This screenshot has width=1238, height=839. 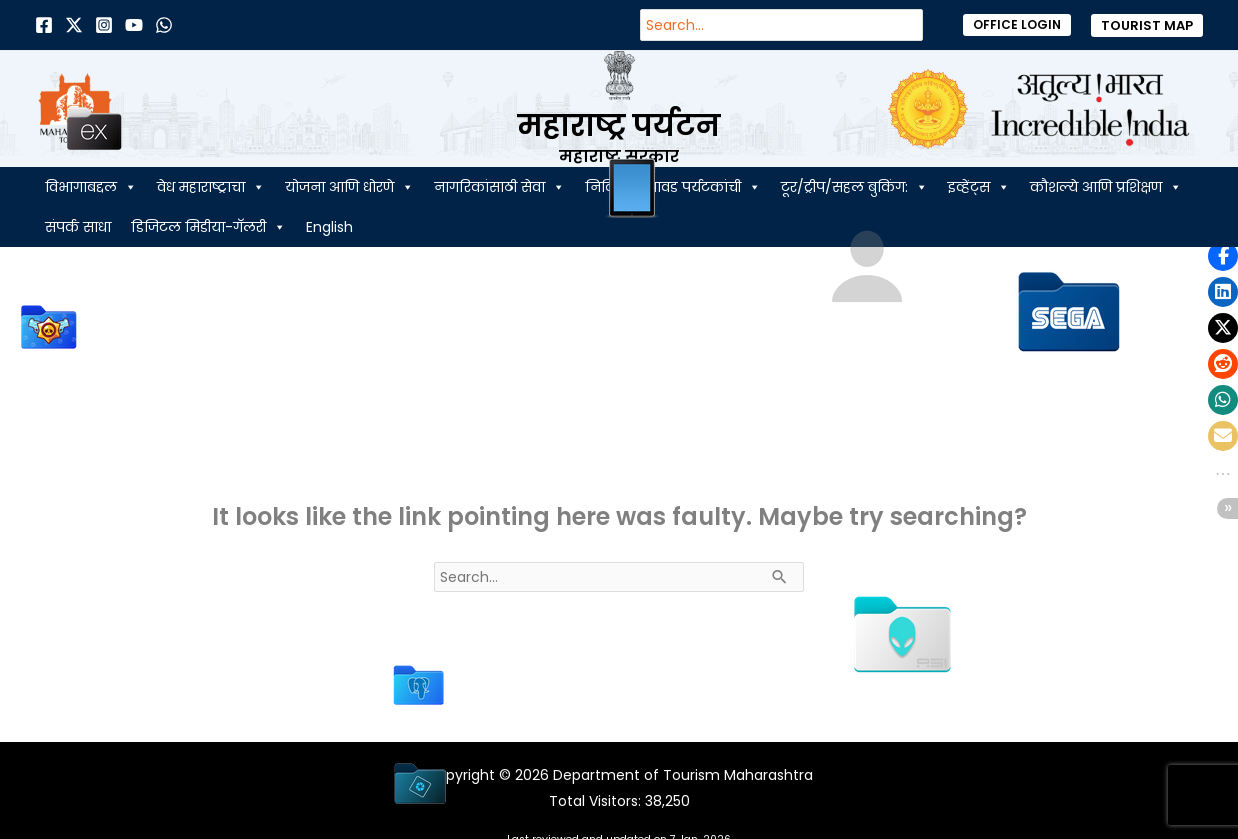 I want to click on open alienware game files folder, so click(x=902, y=637).